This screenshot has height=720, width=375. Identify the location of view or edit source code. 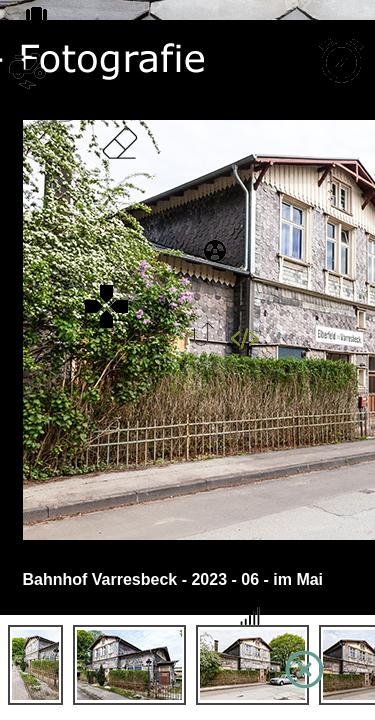
(244, 338).